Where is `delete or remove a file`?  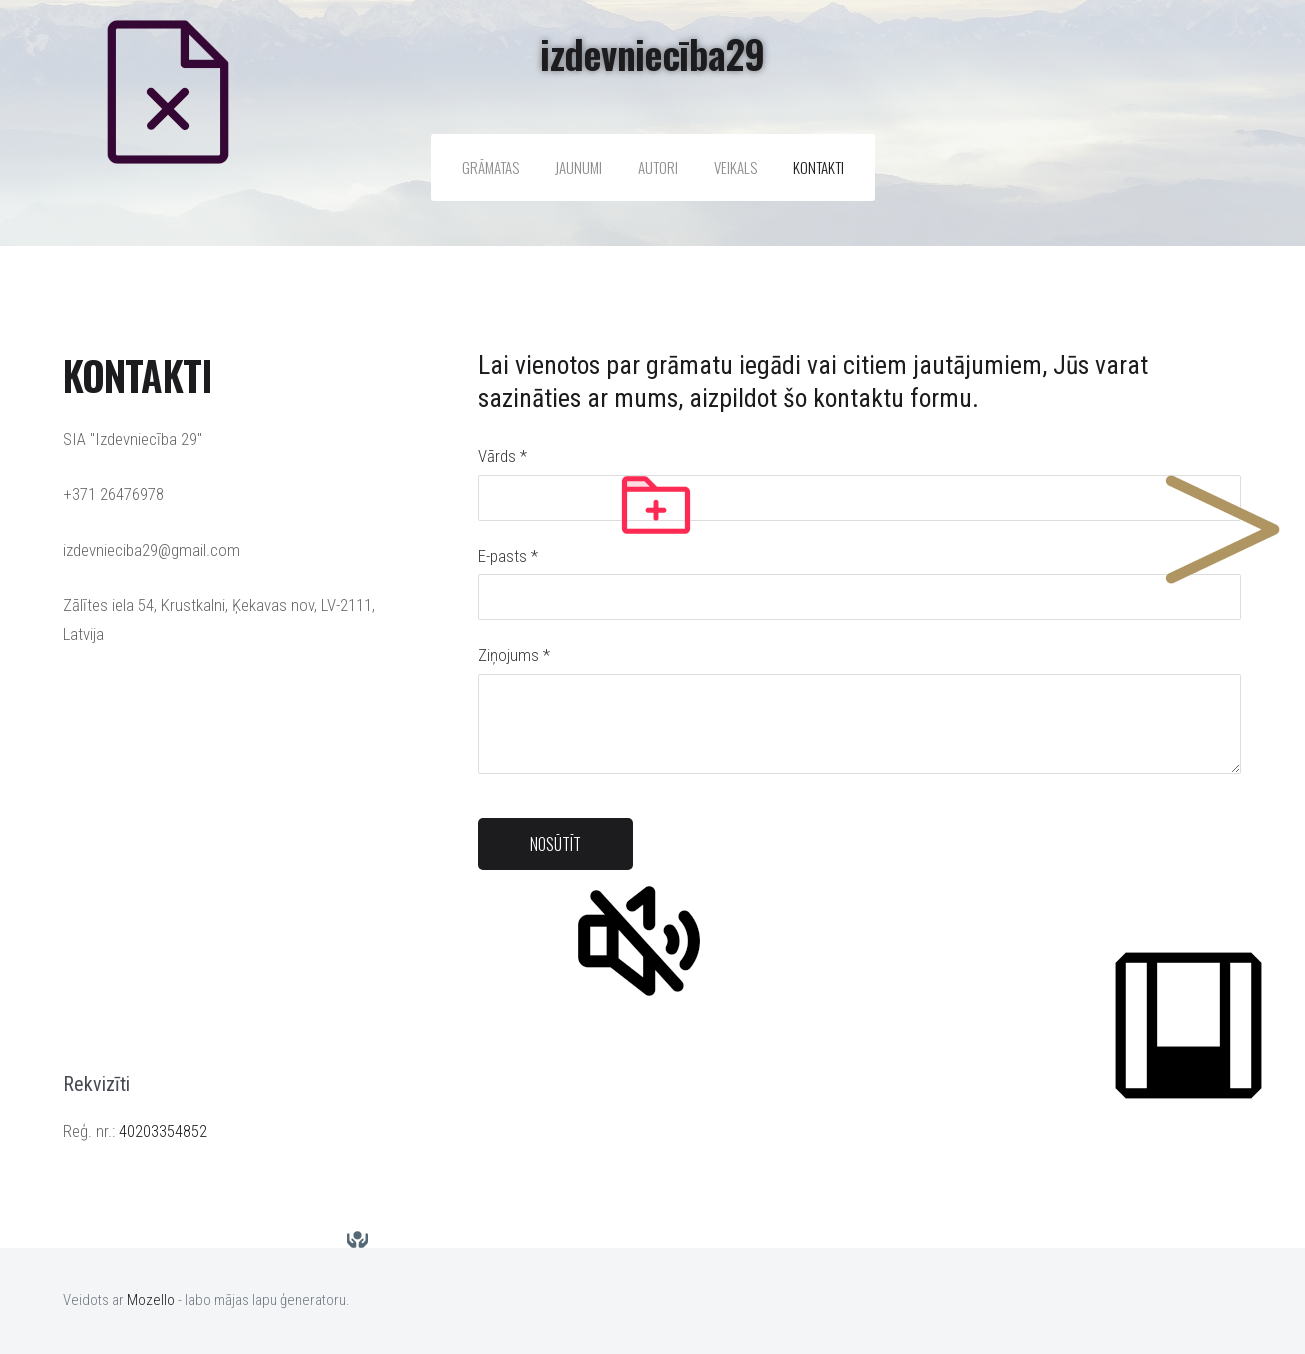
delete or remove a file is located at coordinates (168, 92).